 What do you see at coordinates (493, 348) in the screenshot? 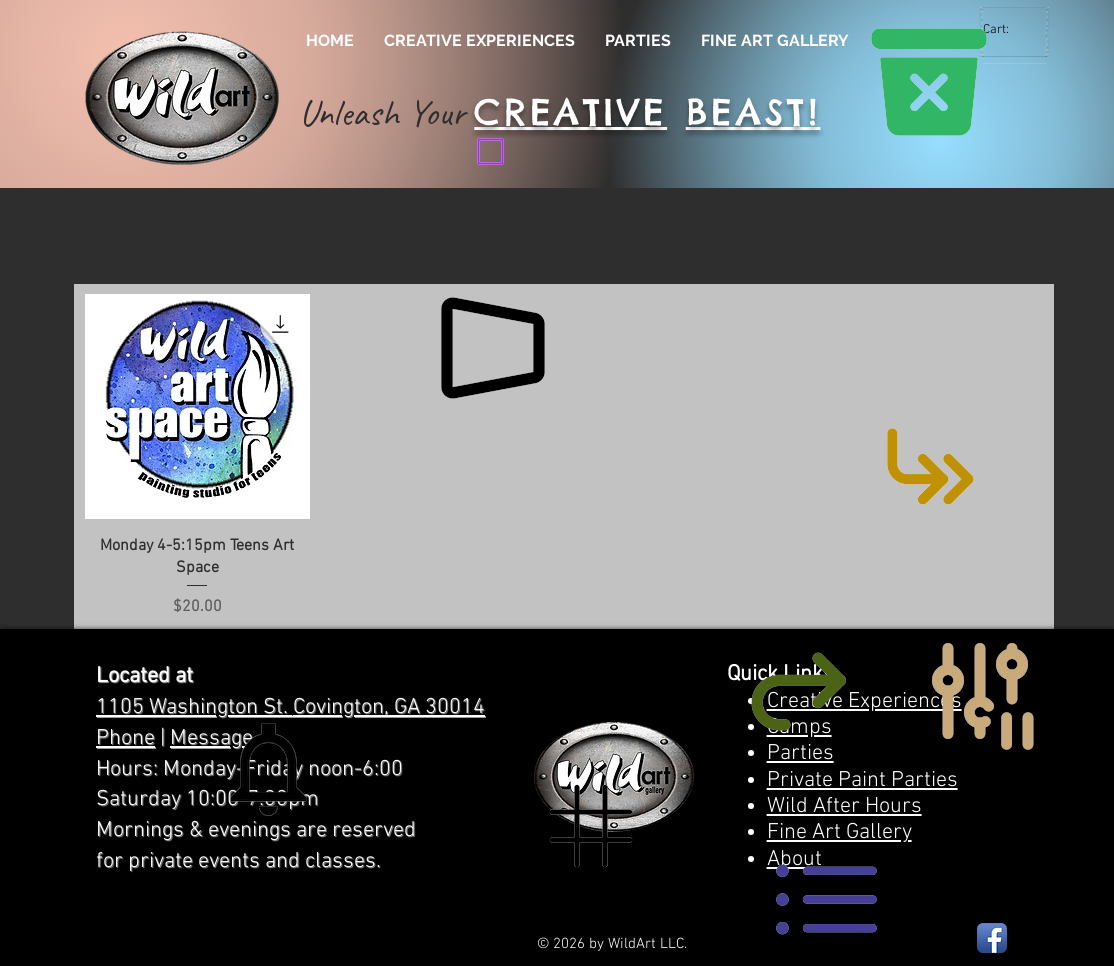
I see `skew or shear object horizontally` at bounding box center [493, 348].